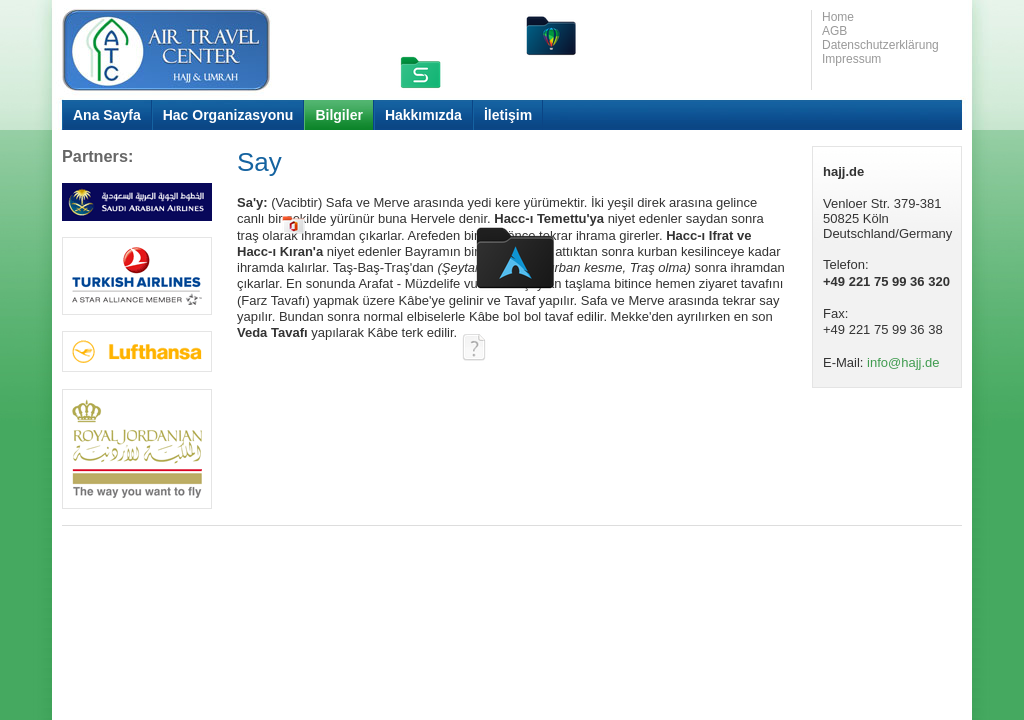 The height and width of the screenshot is (720, 1024). What do you see at coordinates (515, 260) in the screenshot?
I see `folder containing arch linux files or configurations` at bounding box center [515, 260].